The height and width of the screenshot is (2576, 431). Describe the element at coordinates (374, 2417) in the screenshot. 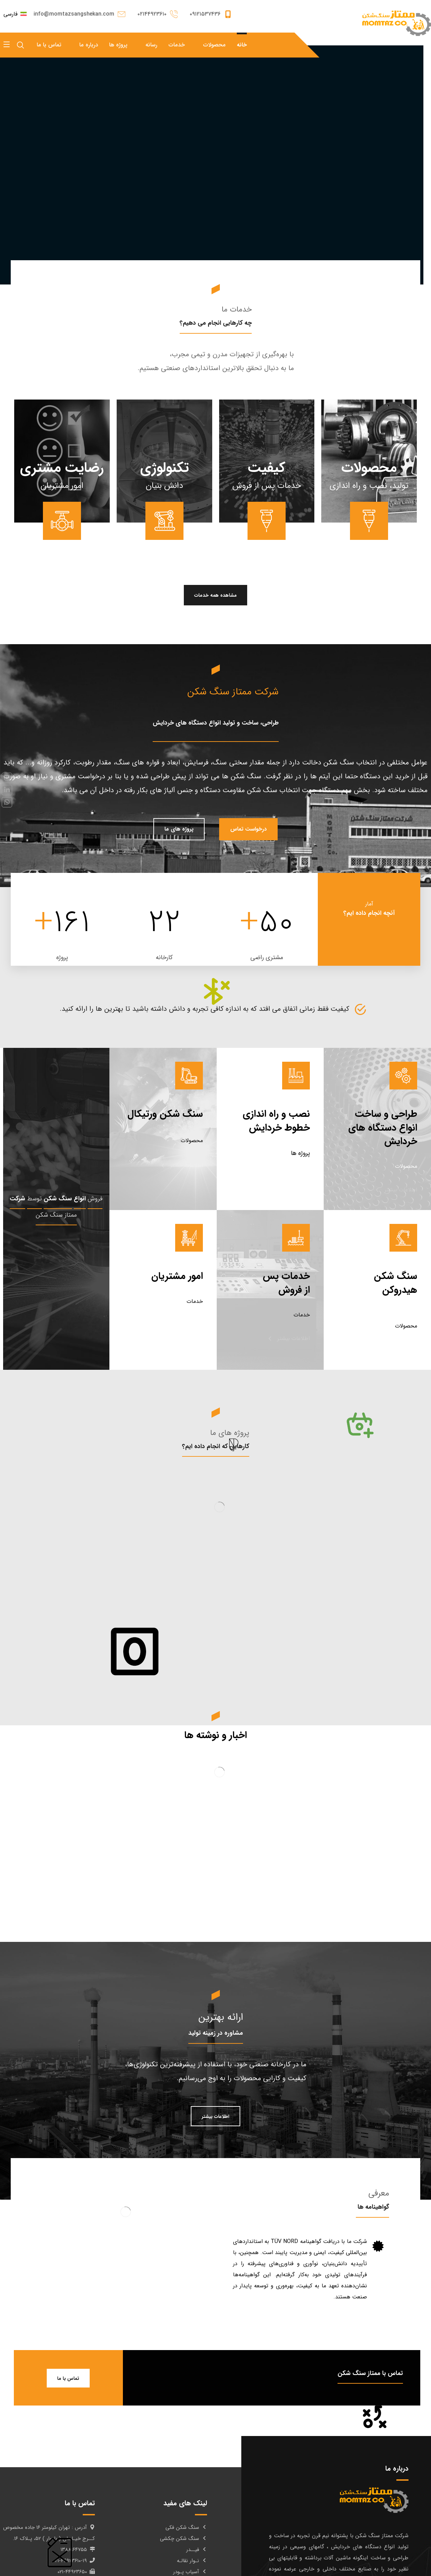

I see `view strategy or game plan` at that location.